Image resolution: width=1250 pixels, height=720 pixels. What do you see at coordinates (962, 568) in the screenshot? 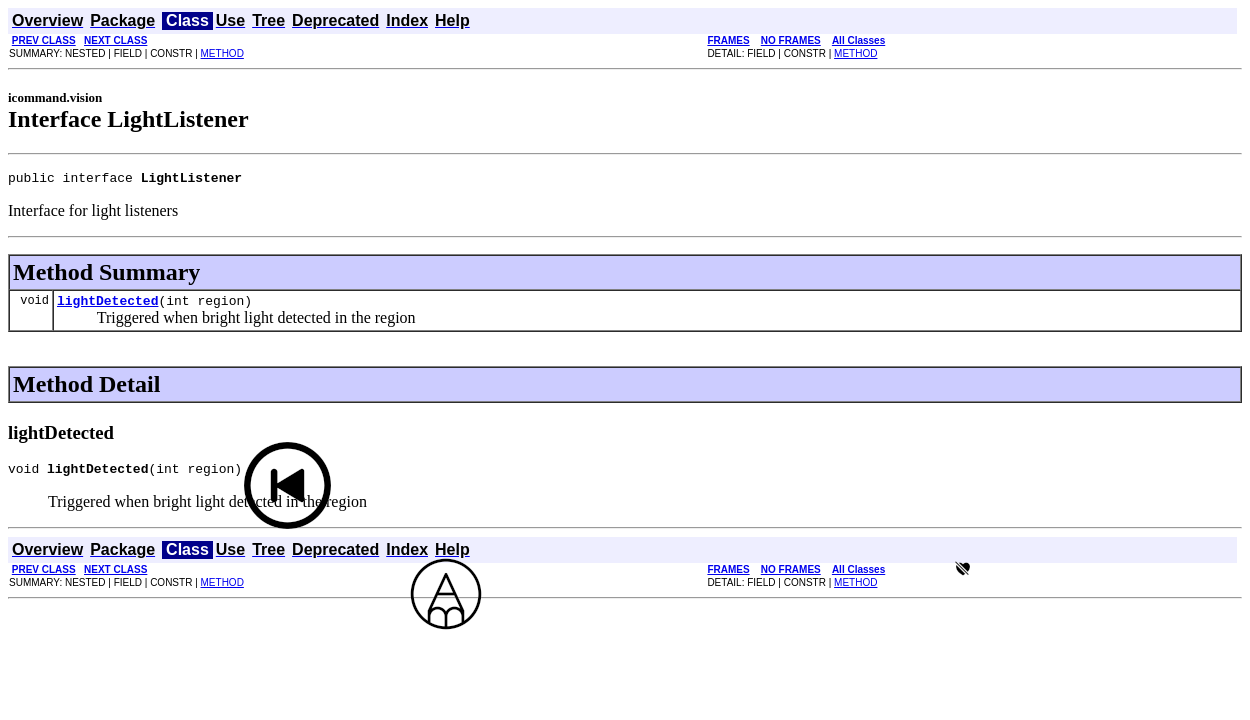
I see `remove from favorites` at bounding box center [962, 568].